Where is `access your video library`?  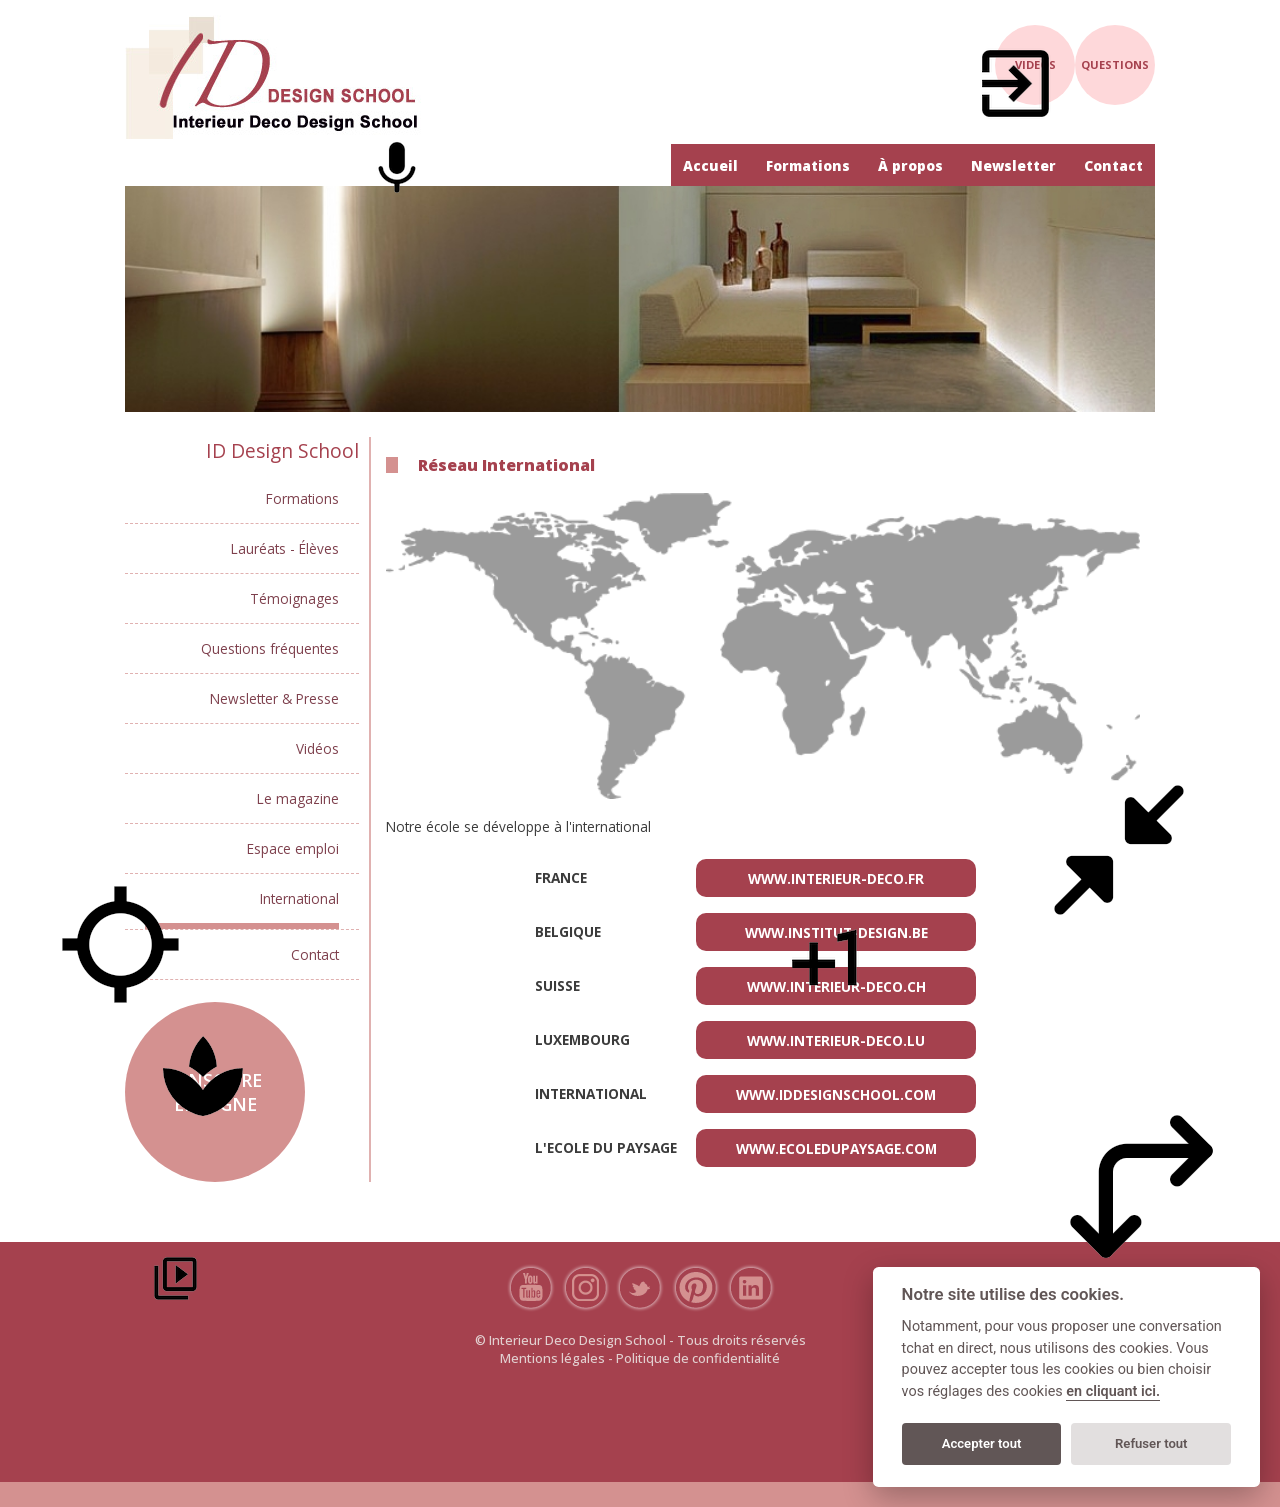
access your video library is located at coordinates (175, 1278).